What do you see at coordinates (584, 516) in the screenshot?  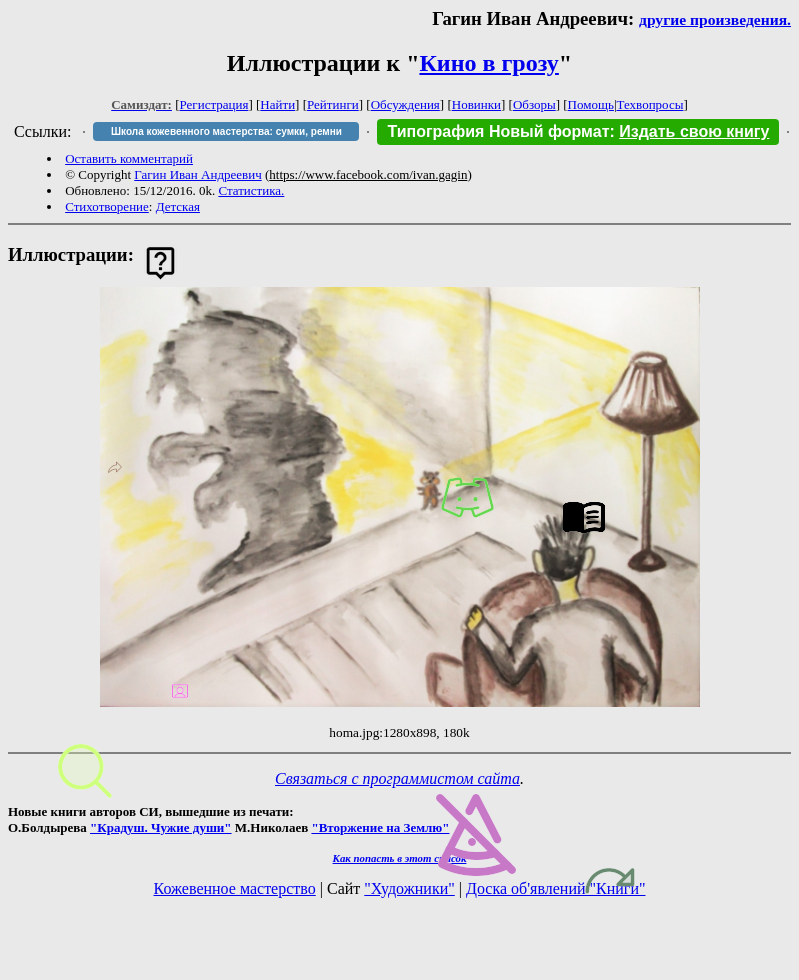 I see `open menu or documentation` at bounding box center [584, 516].